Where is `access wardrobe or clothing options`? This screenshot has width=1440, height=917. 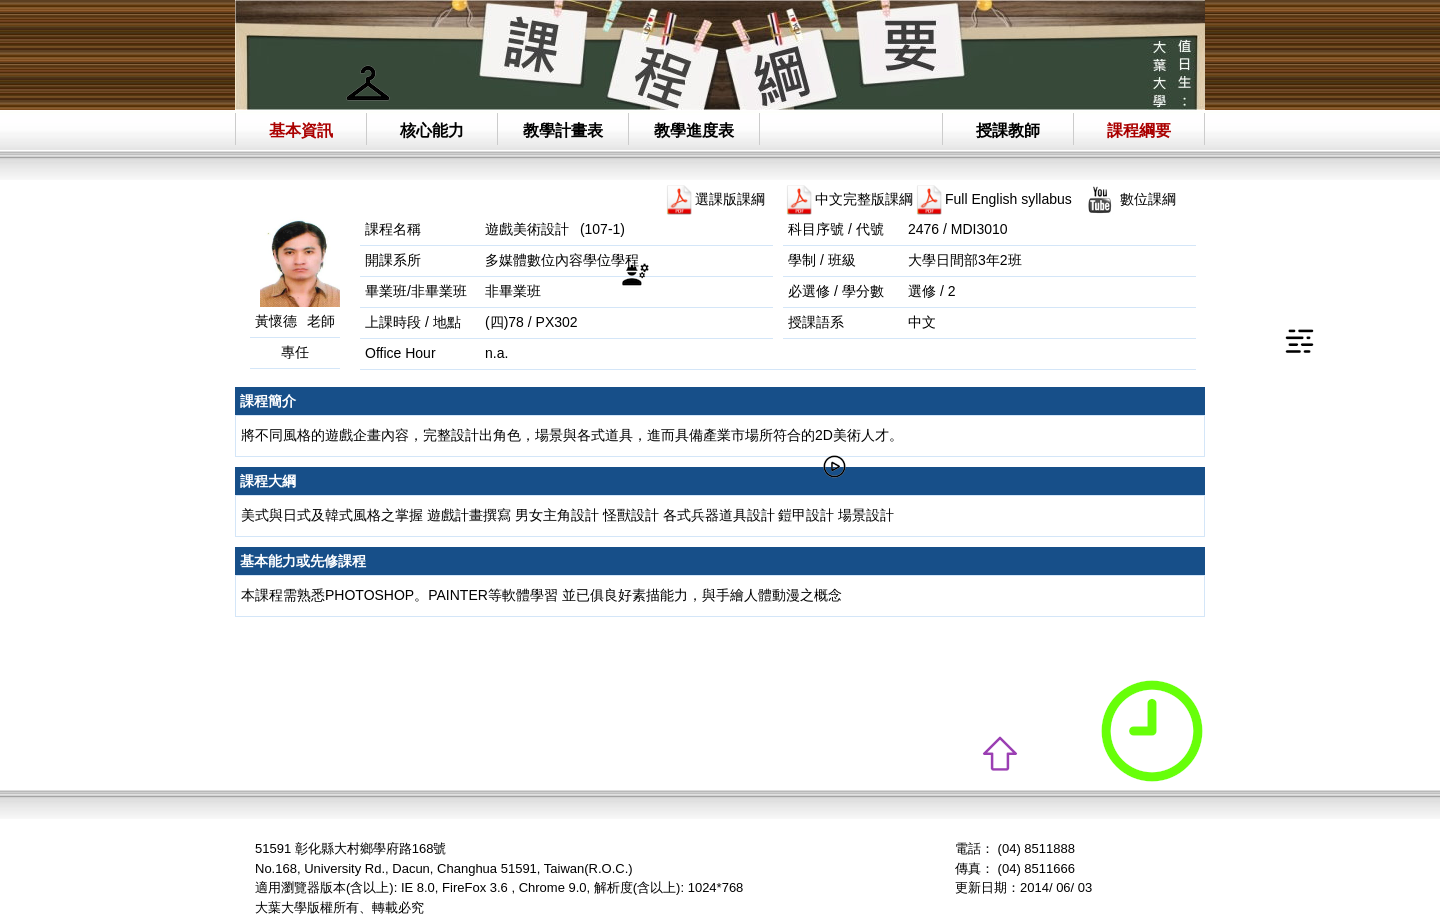
access wardrobe or clothing options is located at coordinates (368, 83).